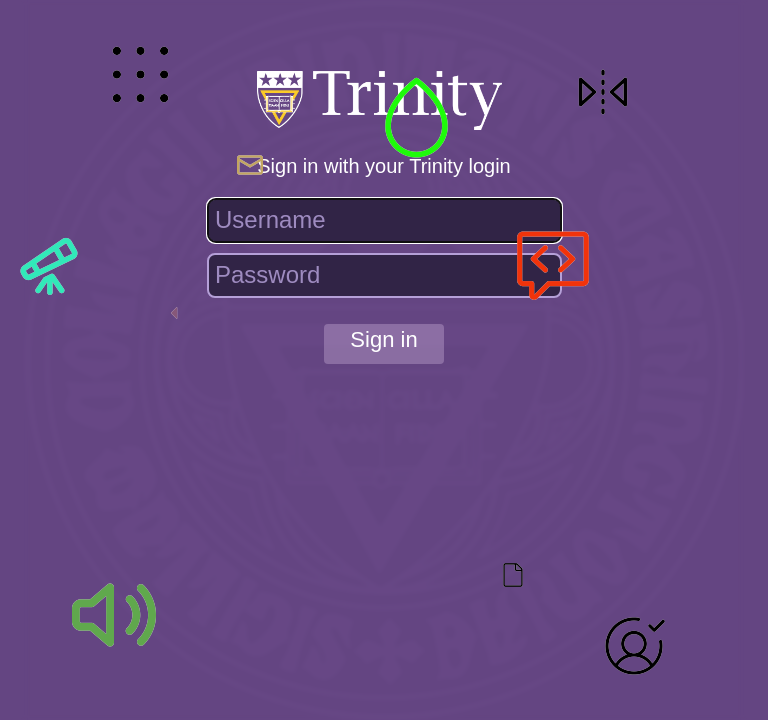 Image resolution: width=768 pixels, height=720 pixels. What do you see at coordinates (634, 646) in the screenshot?
I see `verified user profile` at bounding box center [634, 646].